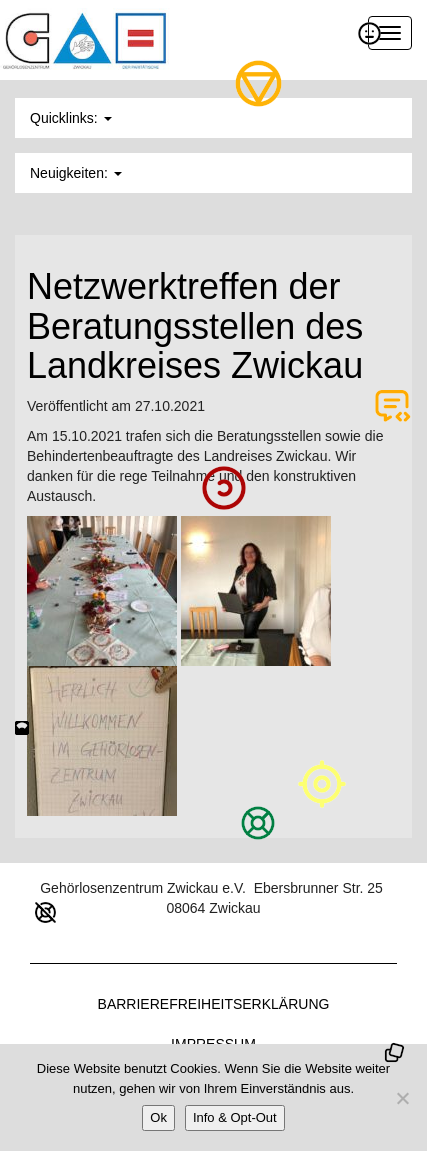 Image resolution: width=427 pixels, height=1151 pixels. What do you see at coordinates (224, 488) in the screenshot?
I see `indicates copyleft licensing for content or software` at bounding box center [224, 488].